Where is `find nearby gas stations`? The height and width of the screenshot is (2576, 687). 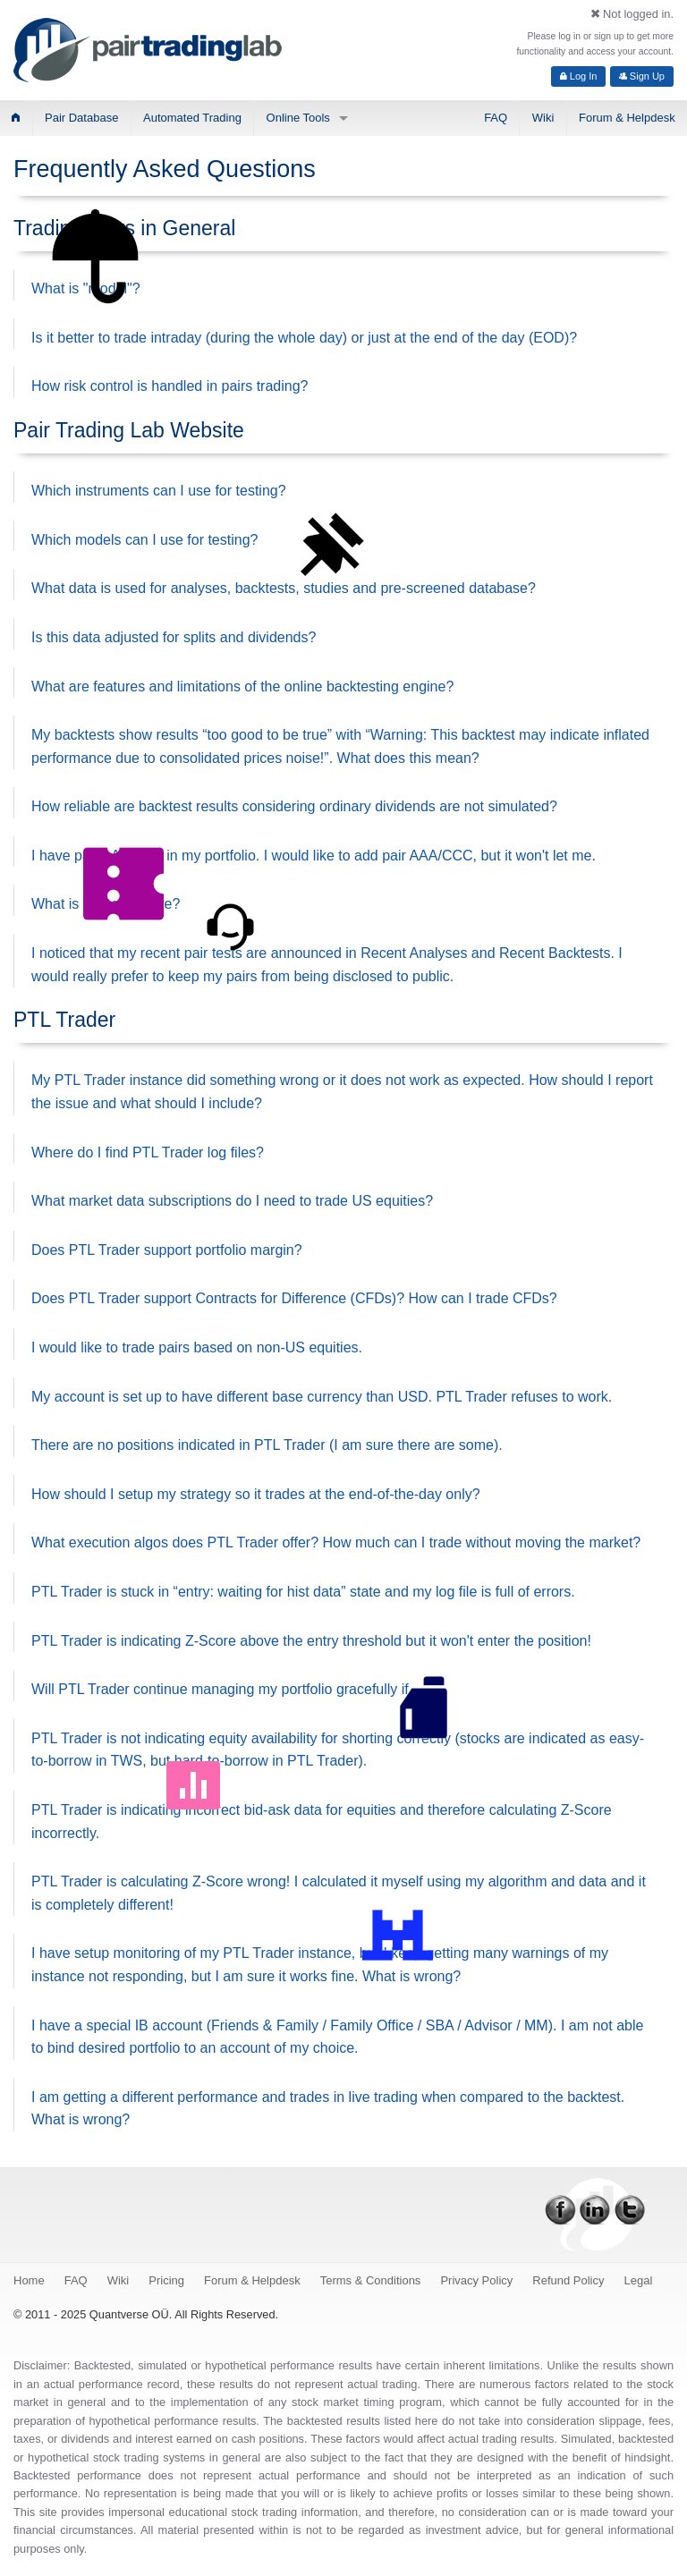 find nearby gas stations is located at coordinates (423, 1708).